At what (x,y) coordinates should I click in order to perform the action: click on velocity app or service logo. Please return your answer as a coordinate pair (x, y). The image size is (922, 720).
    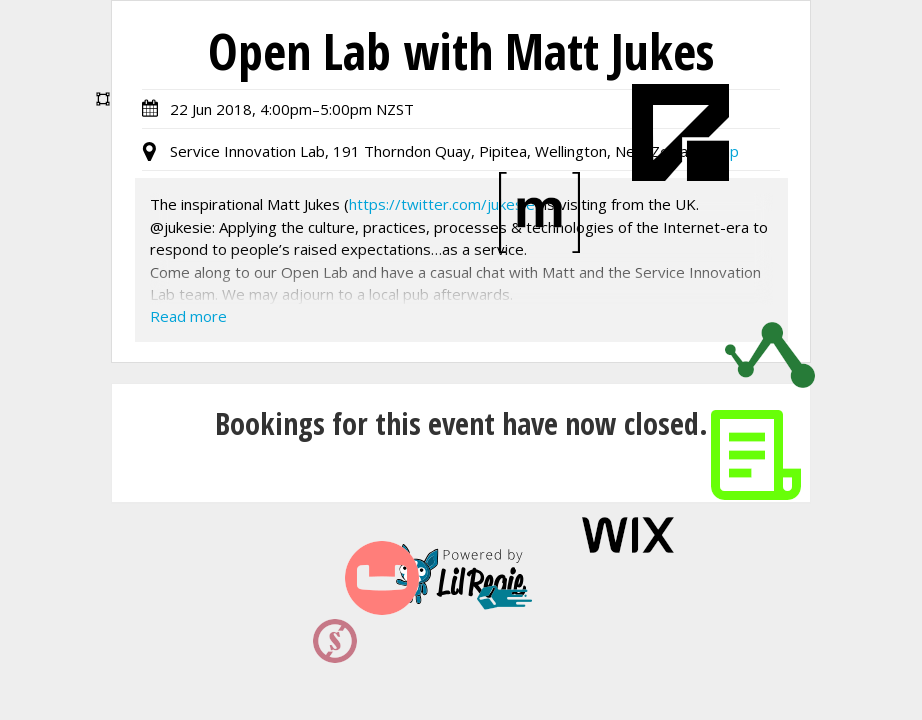
    Looking at the image, I should click on (504, 597).